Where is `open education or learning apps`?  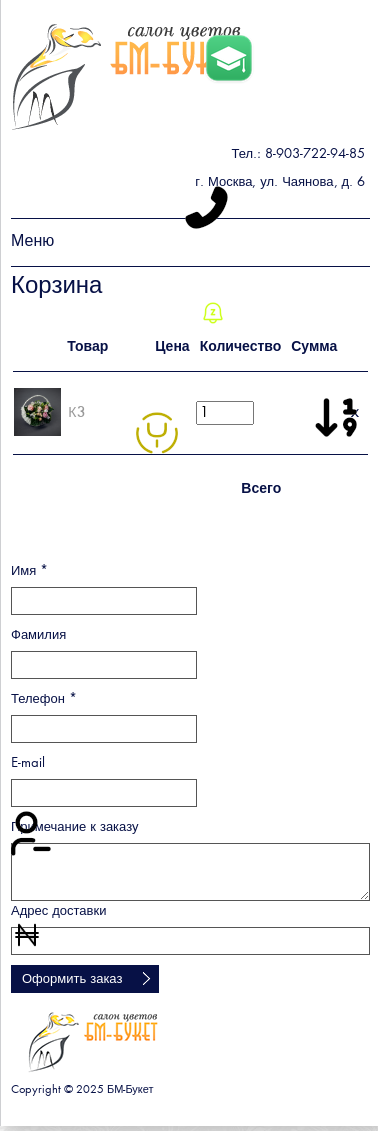
open education or learning apps is located at coordinates (229, 58).